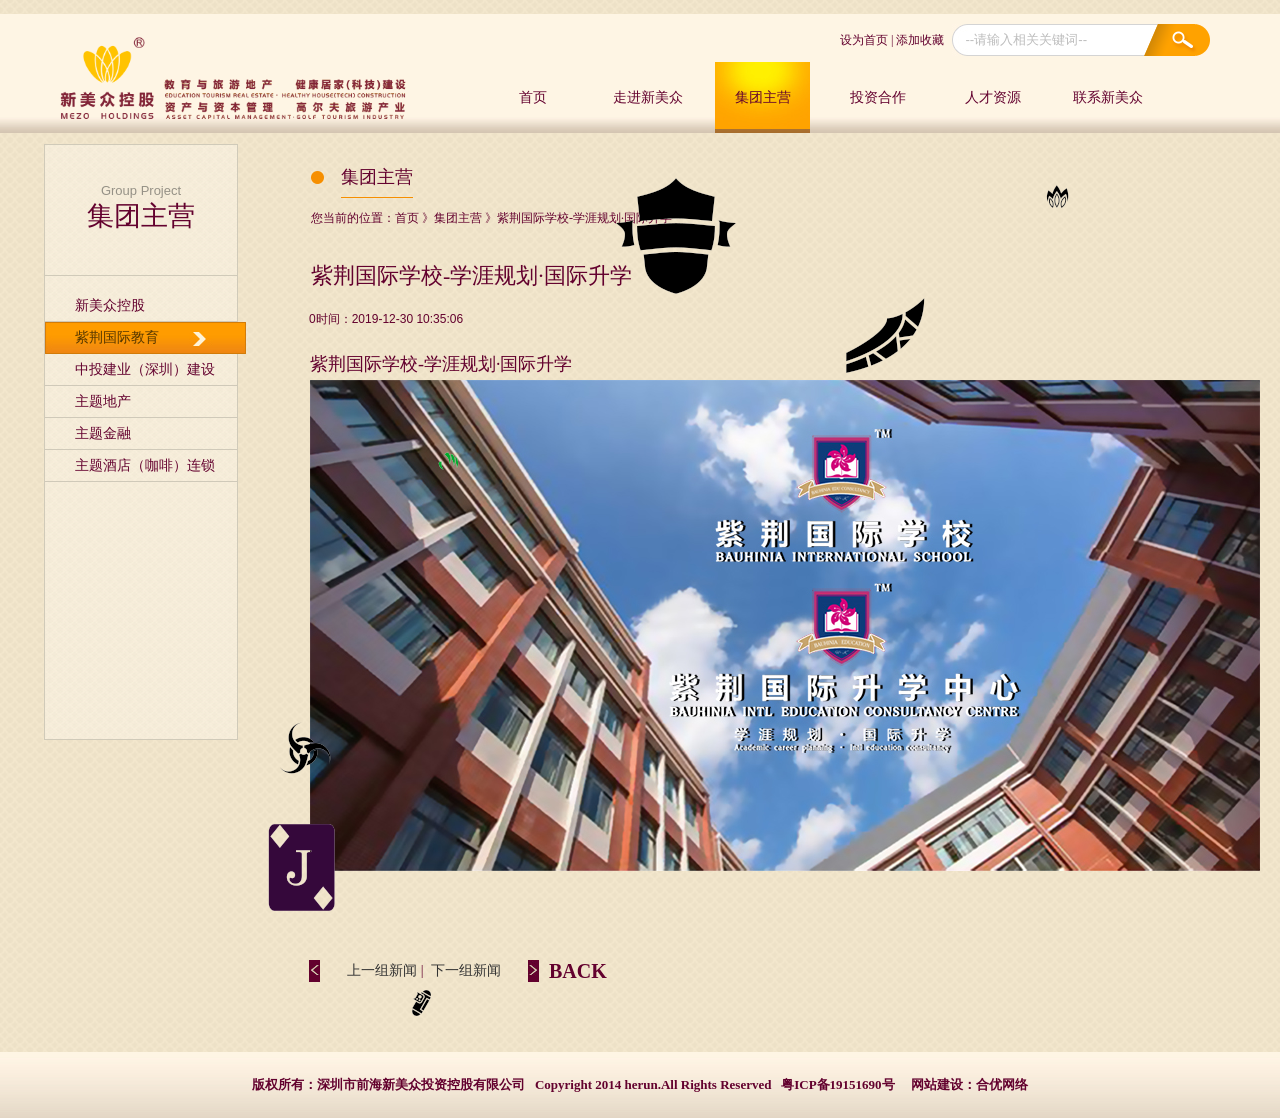  What do you see at coordinates (676, 236) in the screenshot?
I see `view achievements or badges earned` at bounding box center [676, 236].